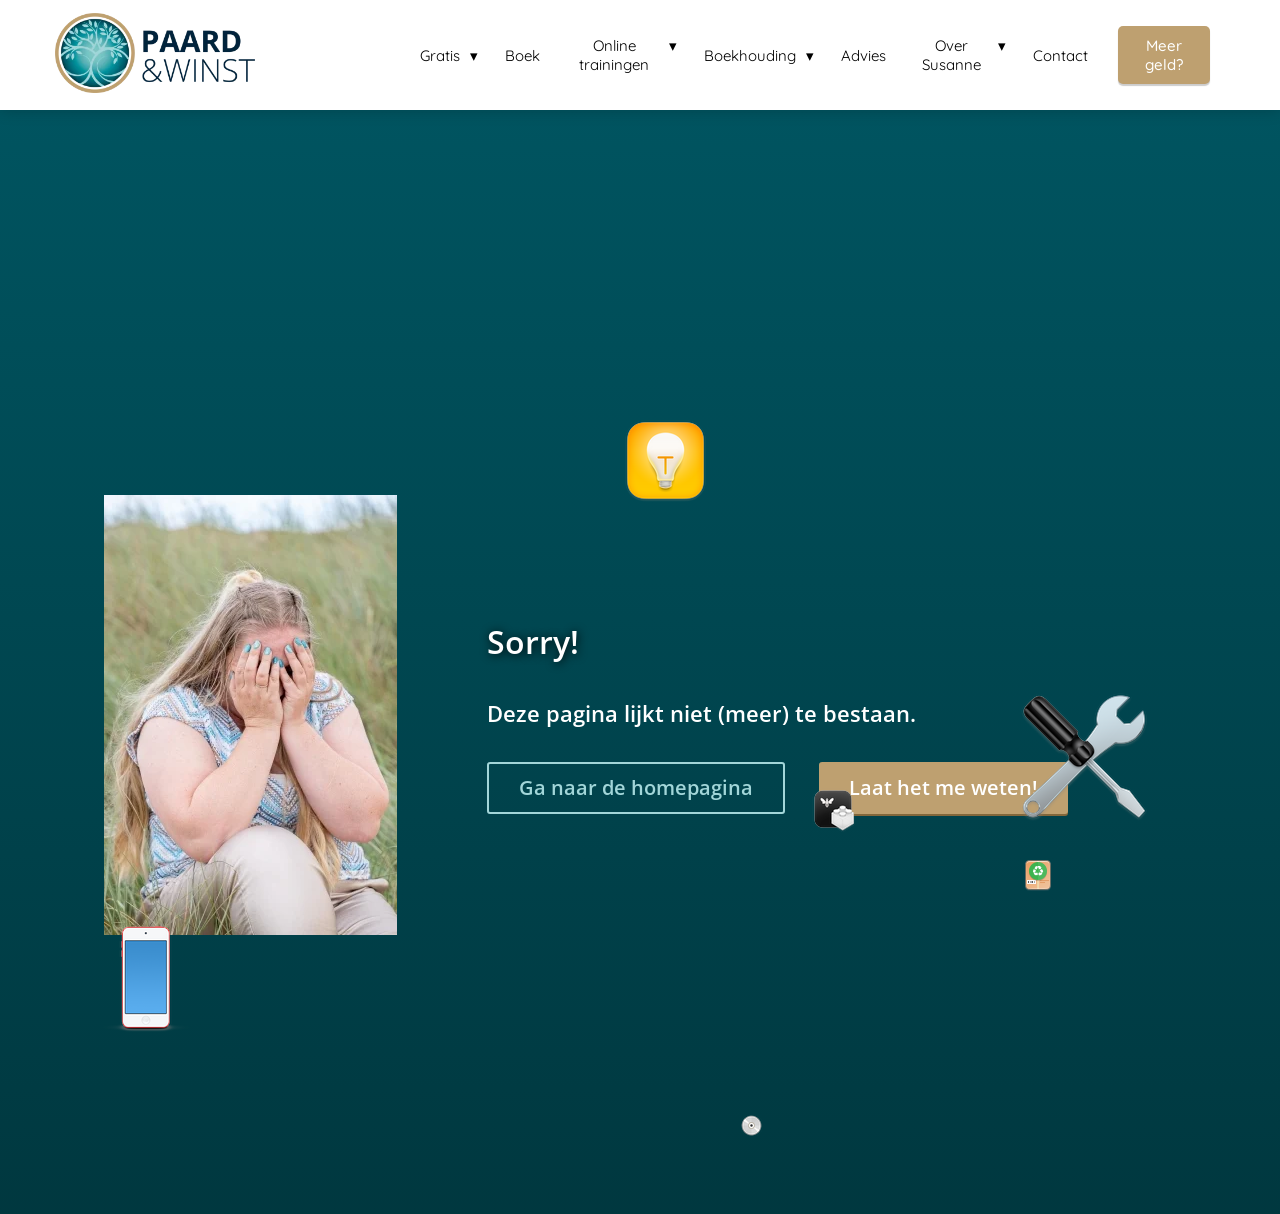  Describe the element at coordinates (751, 1125) in the screenshot. I see `indicates a blank CD-R disc ready for burning` at that location.